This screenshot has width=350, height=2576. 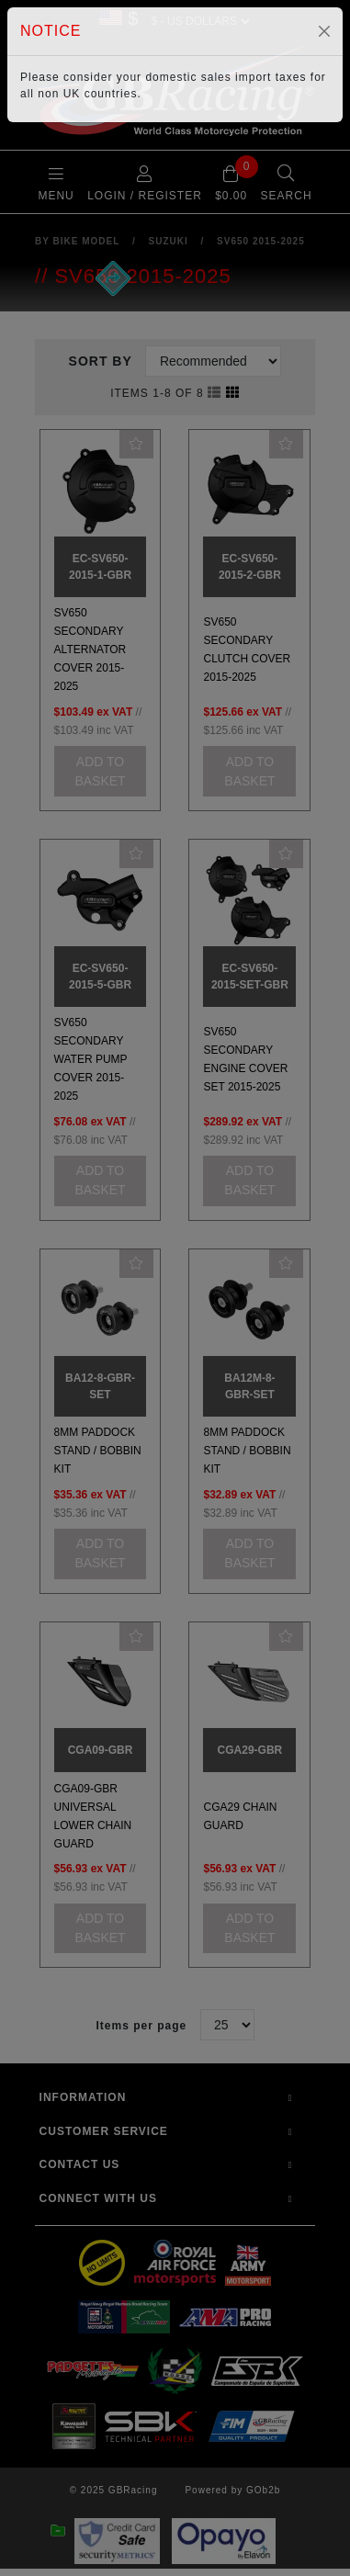 What do you see at coordinates (113, 278) in the screenshot?
I see `indicates a turn or direction in navigation` at bounding box center [113, 278].